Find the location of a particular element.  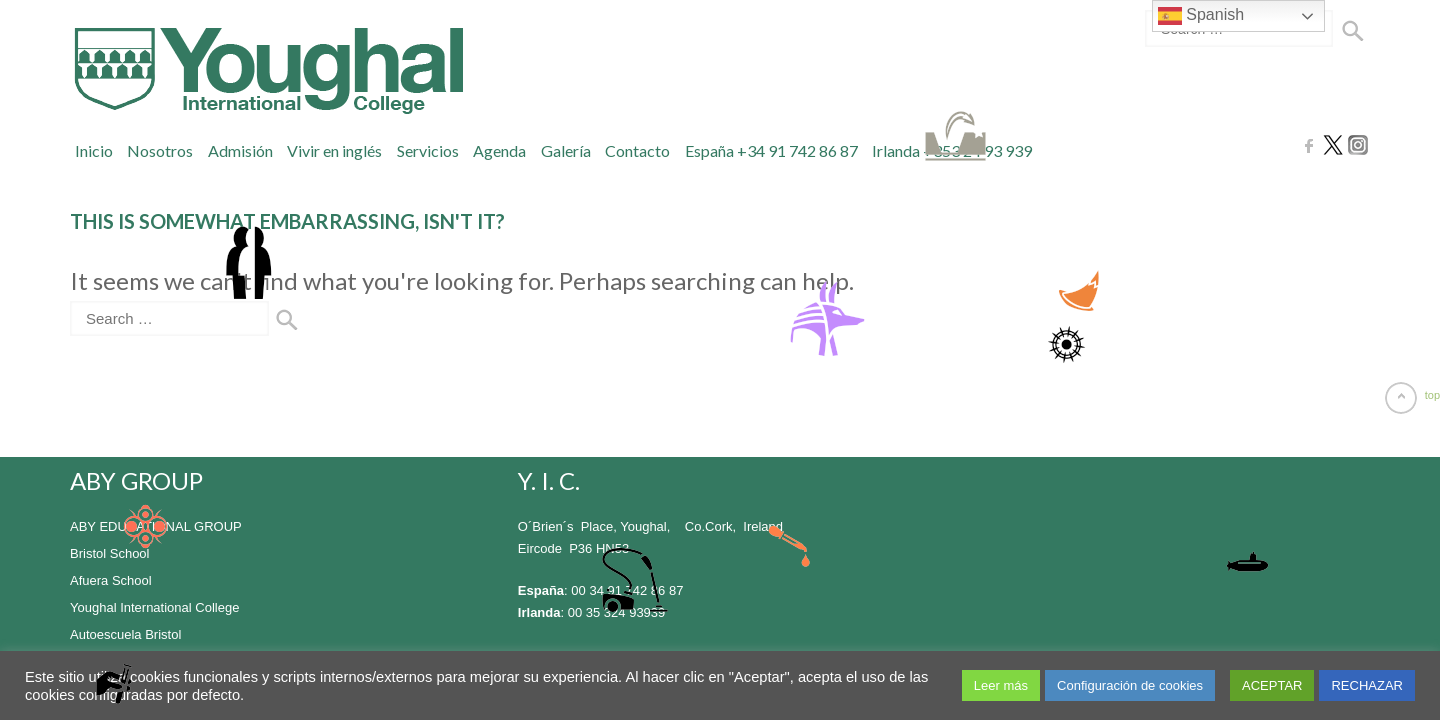

decorative abstract shape or pattern element is located at coordinates (145, 526).